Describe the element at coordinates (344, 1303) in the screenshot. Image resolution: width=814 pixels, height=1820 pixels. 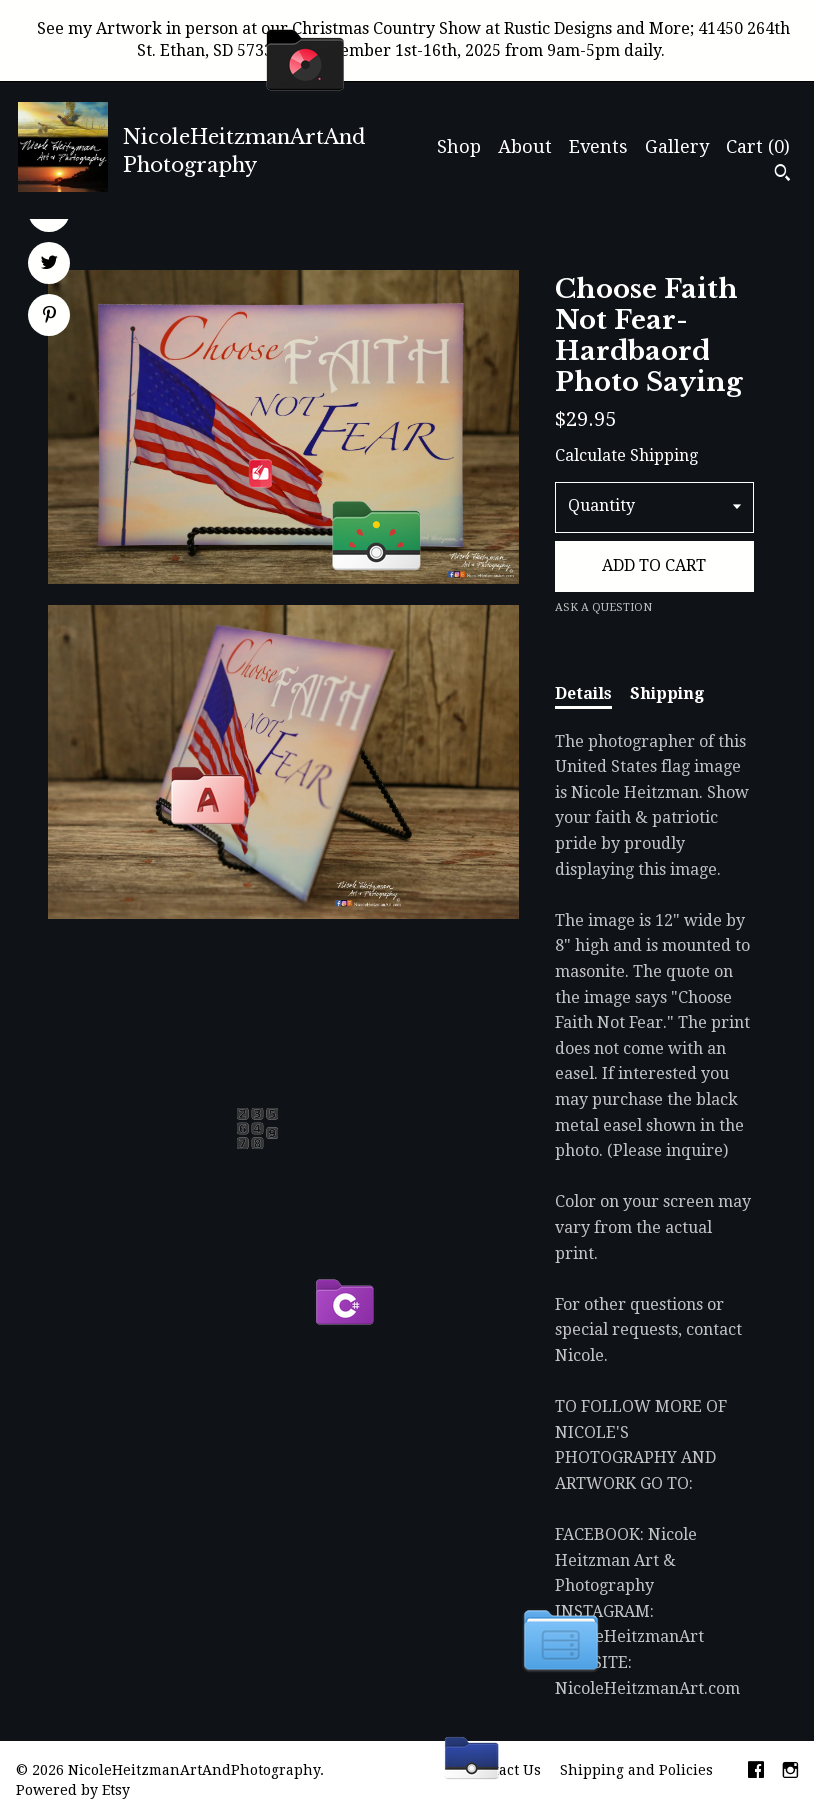
I see `open folder containing C# project files` at that location.